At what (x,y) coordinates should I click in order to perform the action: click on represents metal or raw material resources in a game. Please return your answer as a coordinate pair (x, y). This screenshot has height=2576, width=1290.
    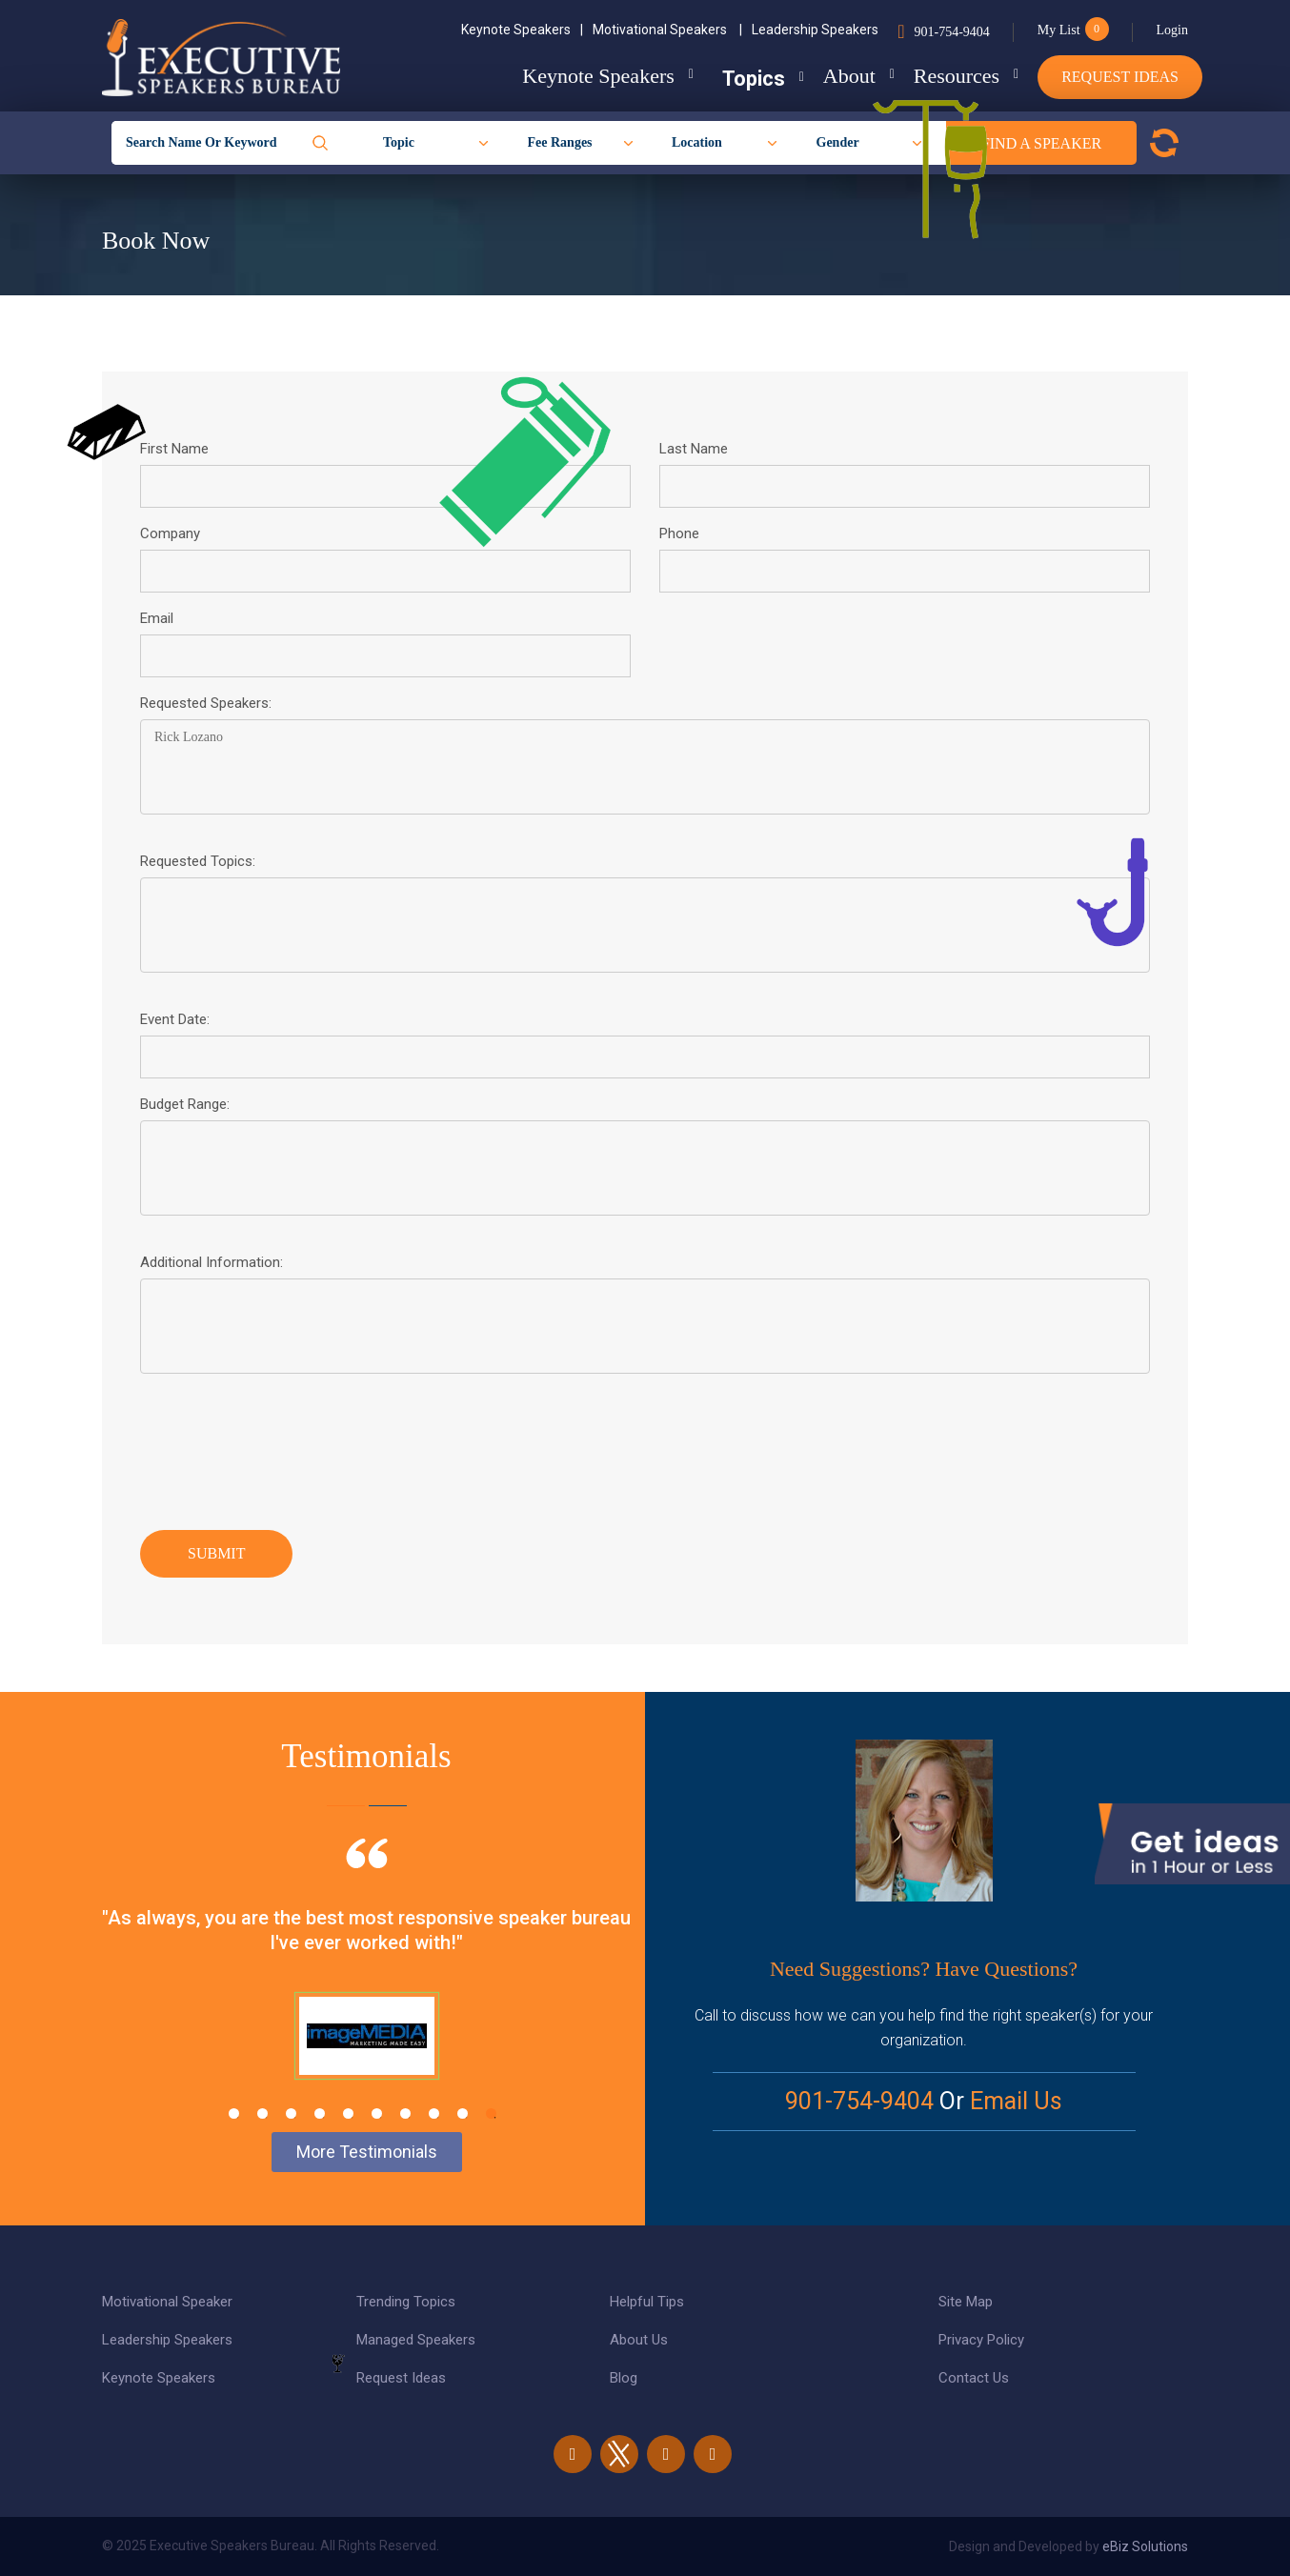
    Looking at the image, I should click on (107, 433).